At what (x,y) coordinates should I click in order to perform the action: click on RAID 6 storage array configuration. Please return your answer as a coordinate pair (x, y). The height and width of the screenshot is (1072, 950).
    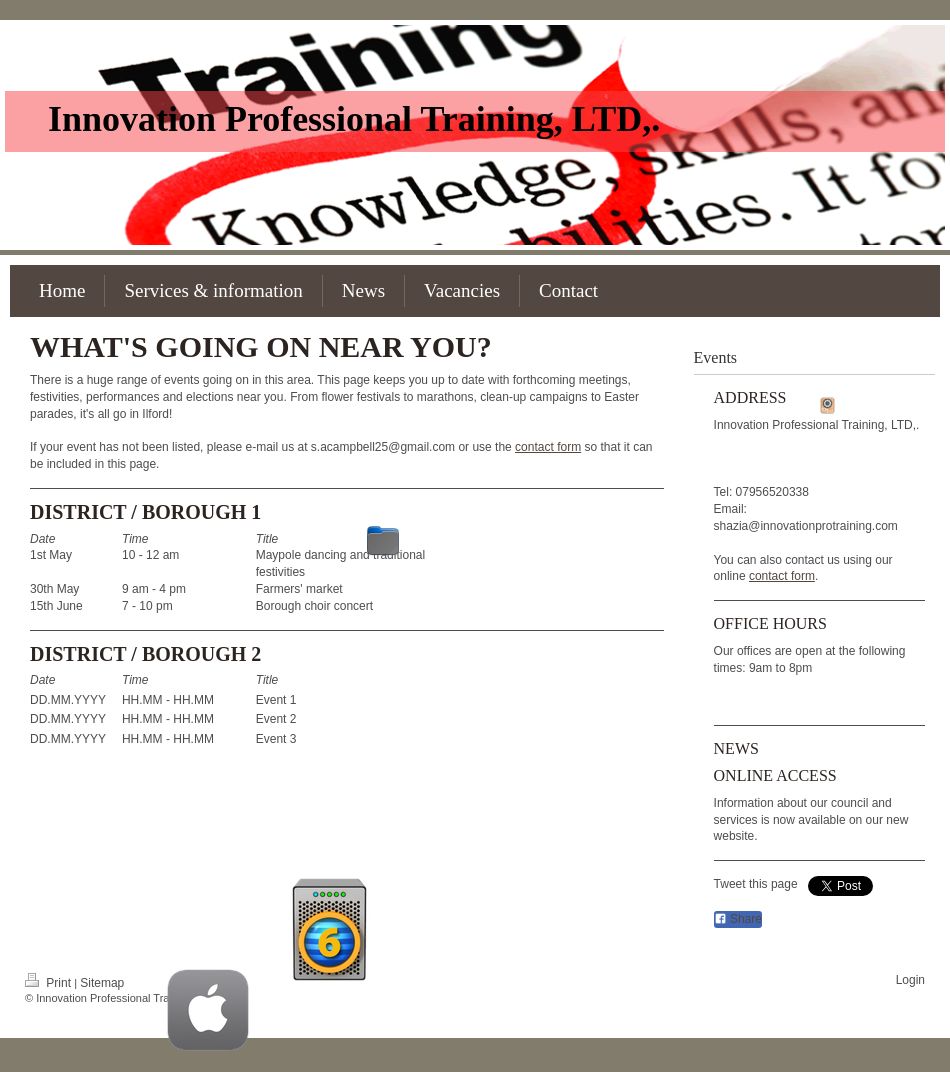
    Looking at the image, I should click on (329, 929).